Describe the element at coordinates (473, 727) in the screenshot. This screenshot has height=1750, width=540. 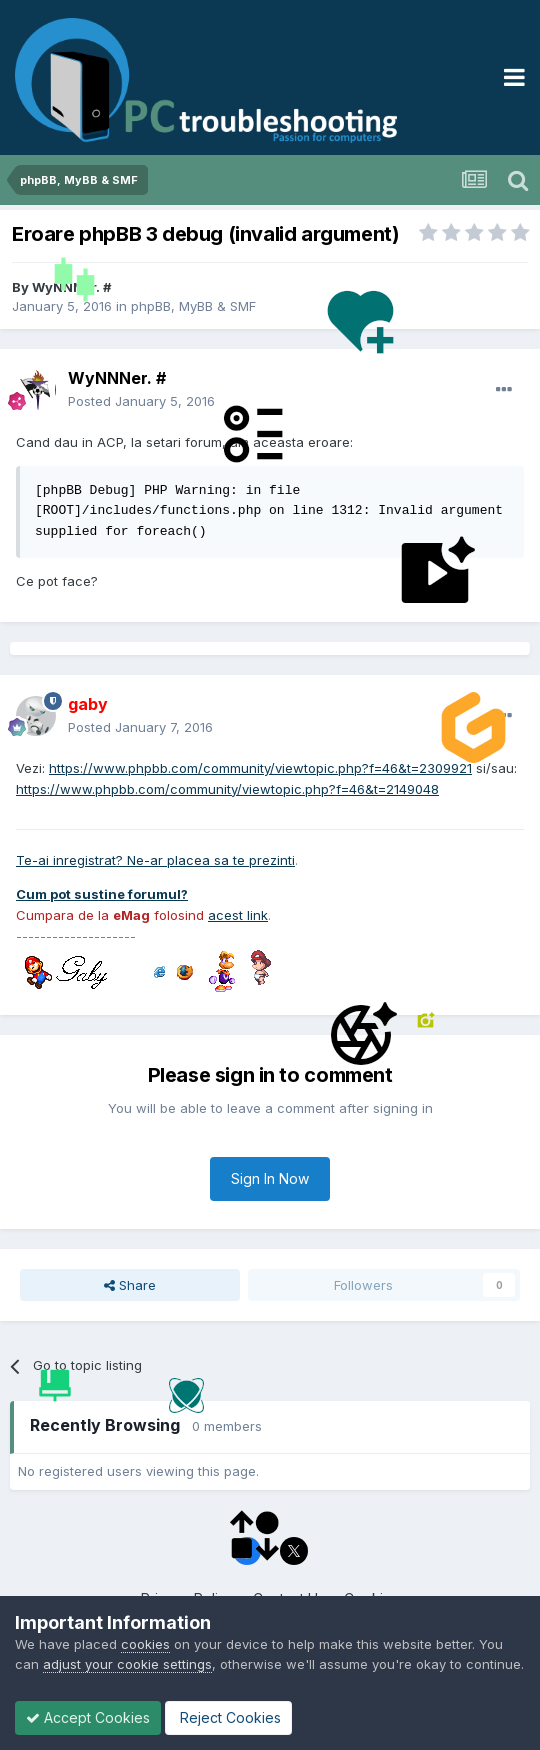
I see `open gitpod cloud development environment` at that location.